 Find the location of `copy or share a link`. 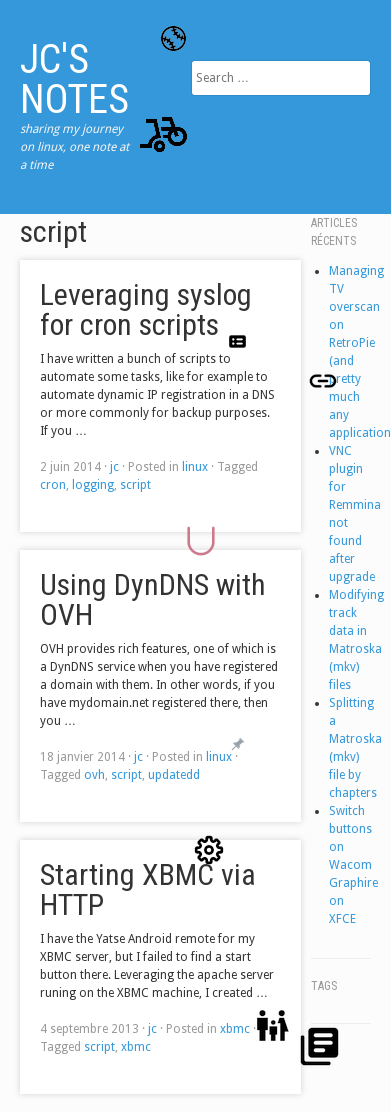

copy or share a link is located at coordinates (323, 381).